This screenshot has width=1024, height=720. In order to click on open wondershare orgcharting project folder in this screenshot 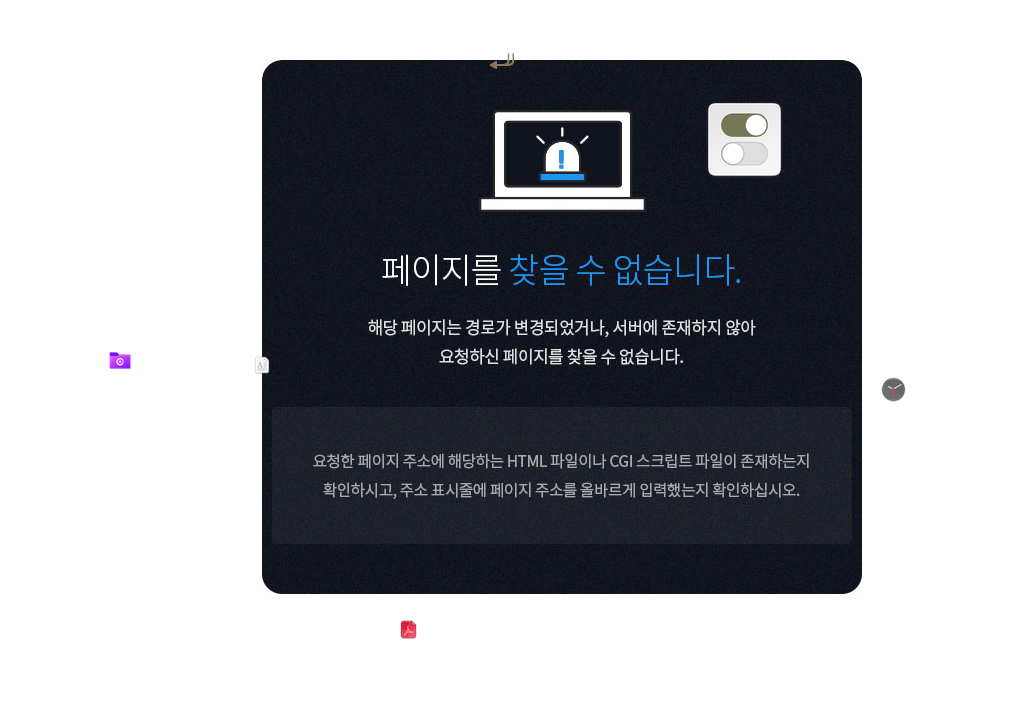, I will do `click(120, 361)`.